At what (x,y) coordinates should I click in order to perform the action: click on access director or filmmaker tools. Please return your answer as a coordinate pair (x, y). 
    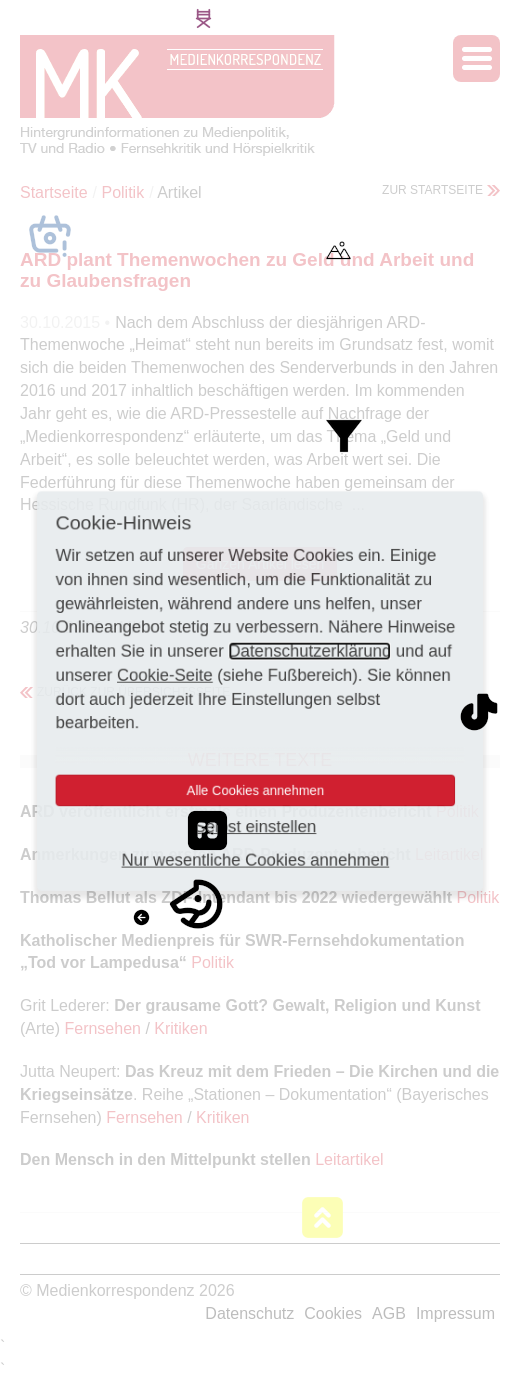
    Looking at the image, I should click on (203, 18).